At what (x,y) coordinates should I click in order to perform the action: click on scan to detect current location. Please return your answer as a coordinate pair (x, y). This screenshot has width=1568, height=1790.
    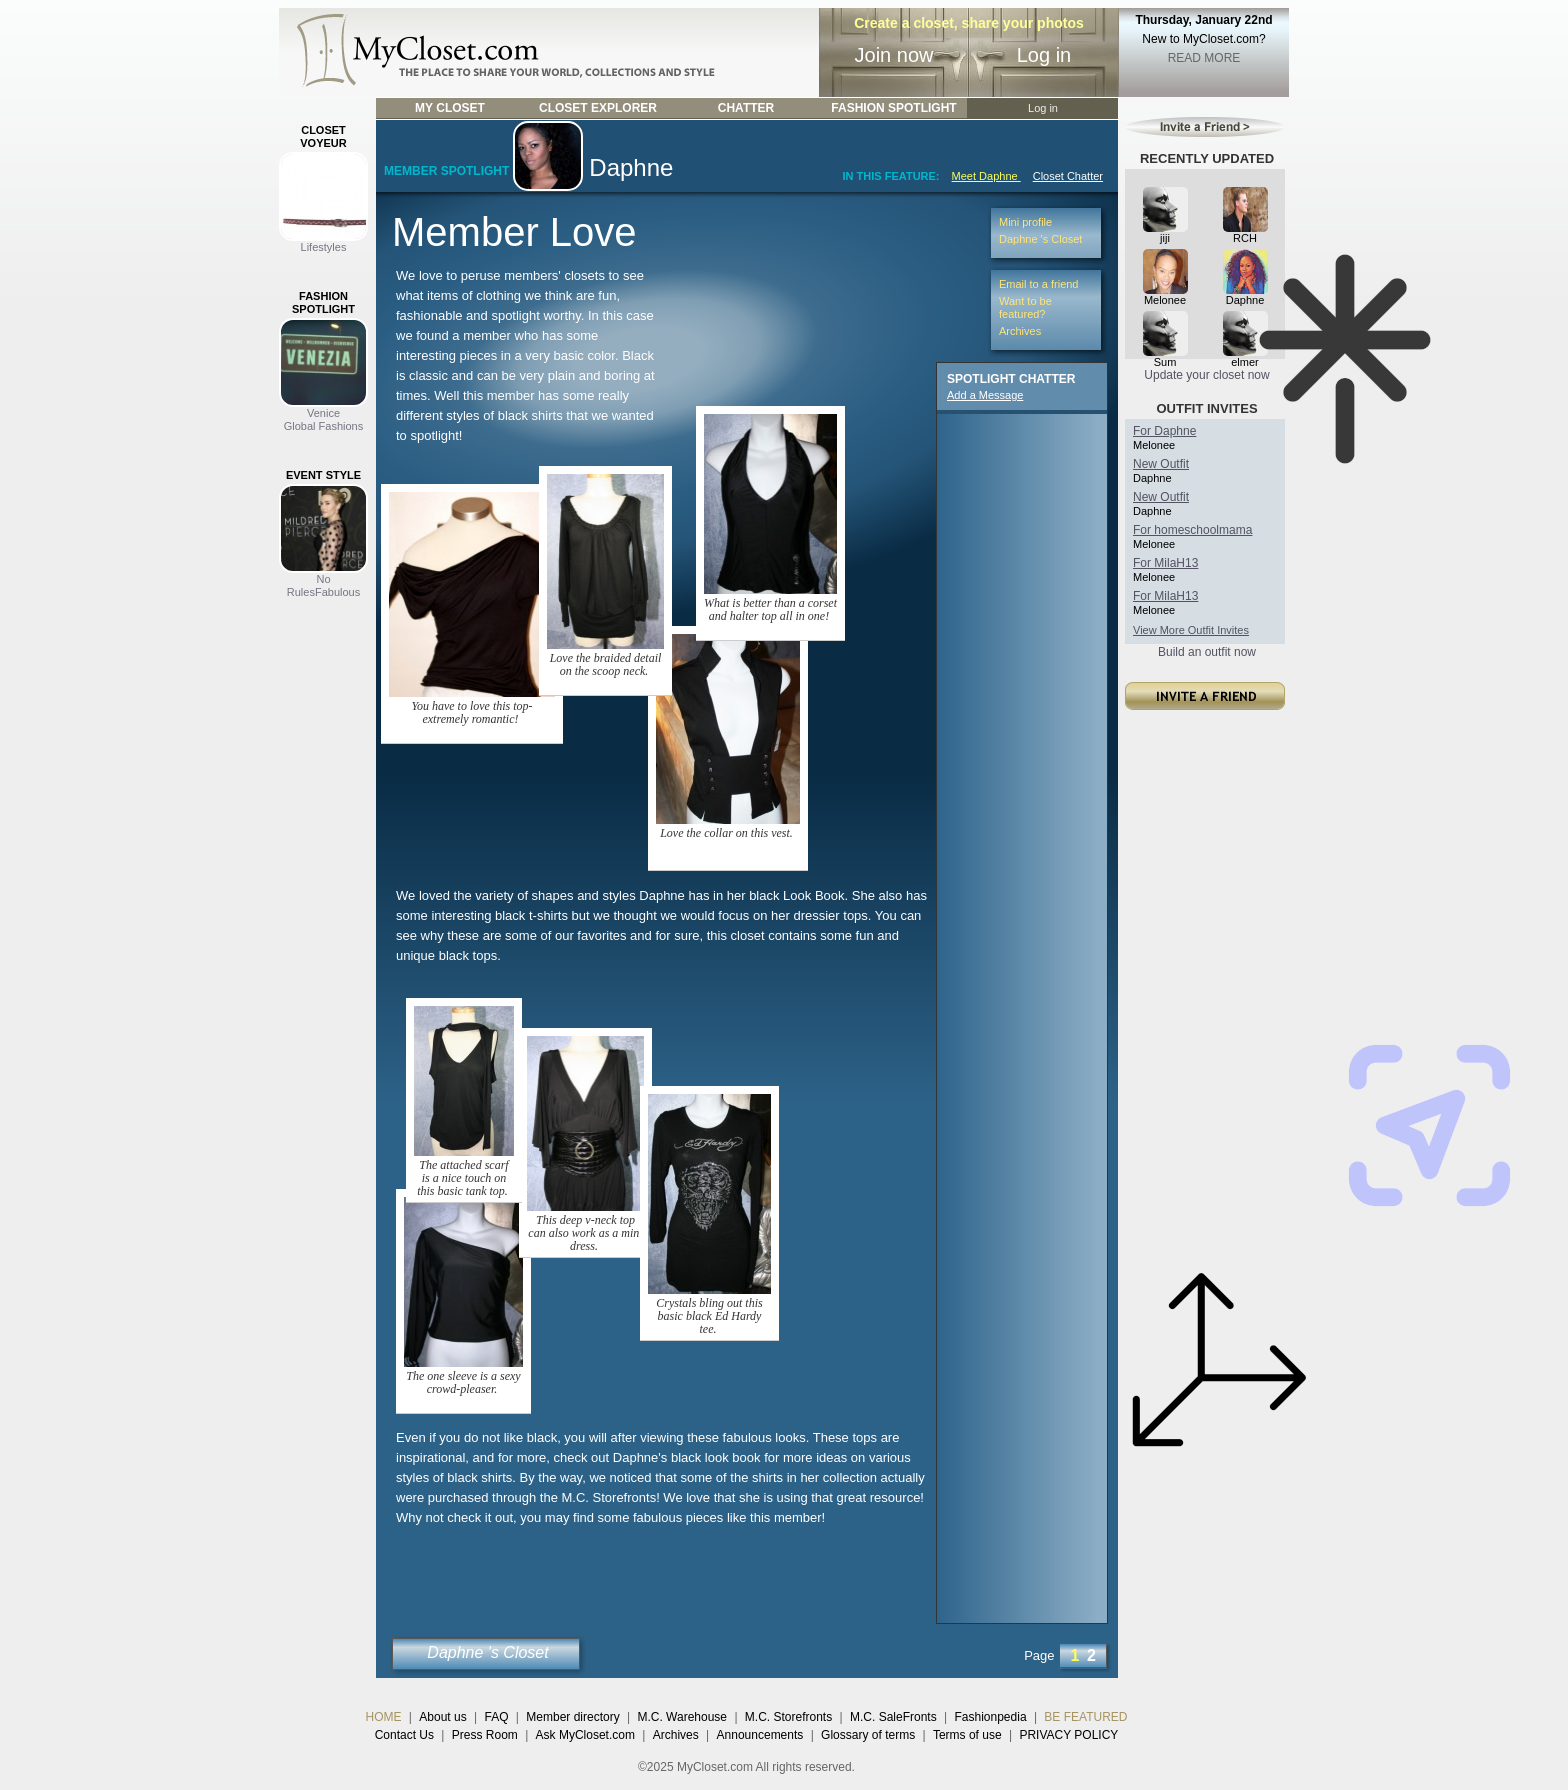
    Looking at the image, I should click on (1429, 1125).